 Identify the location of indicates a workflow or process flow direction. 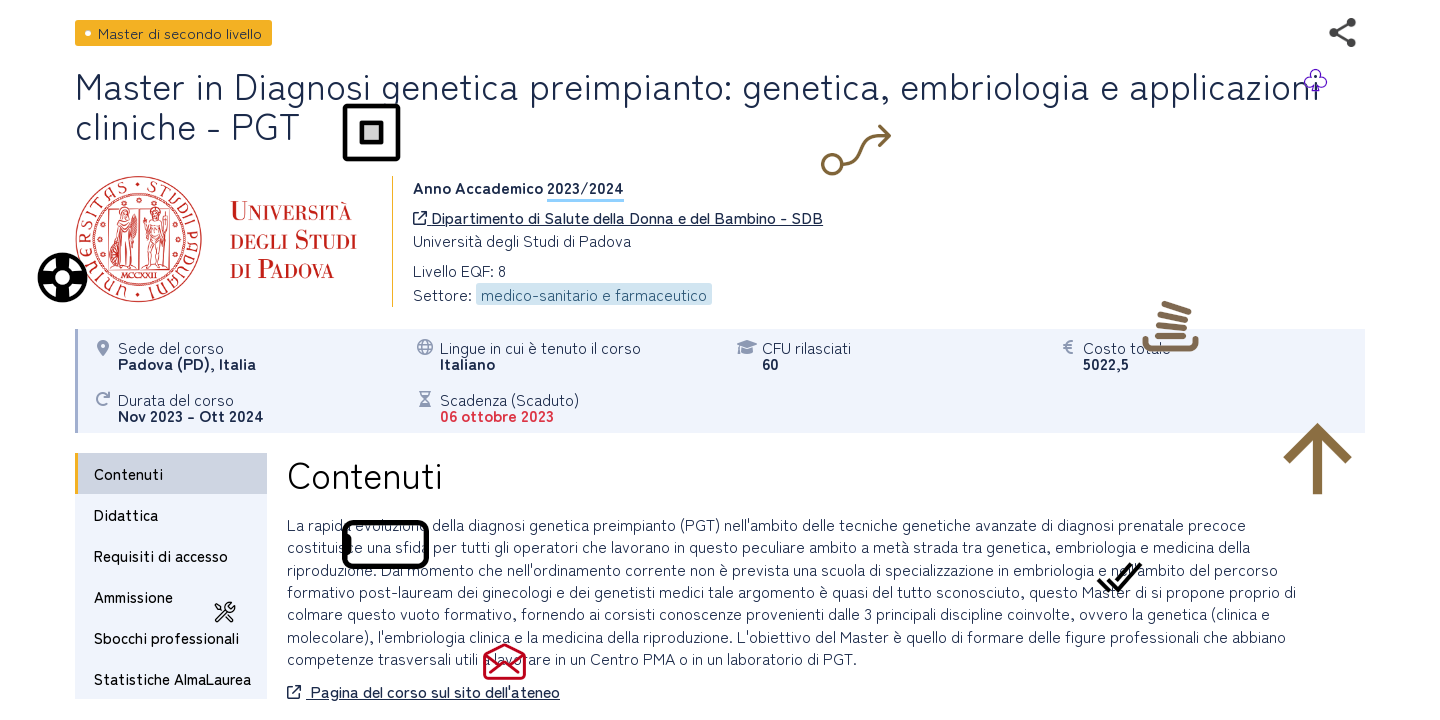
(856, 150).